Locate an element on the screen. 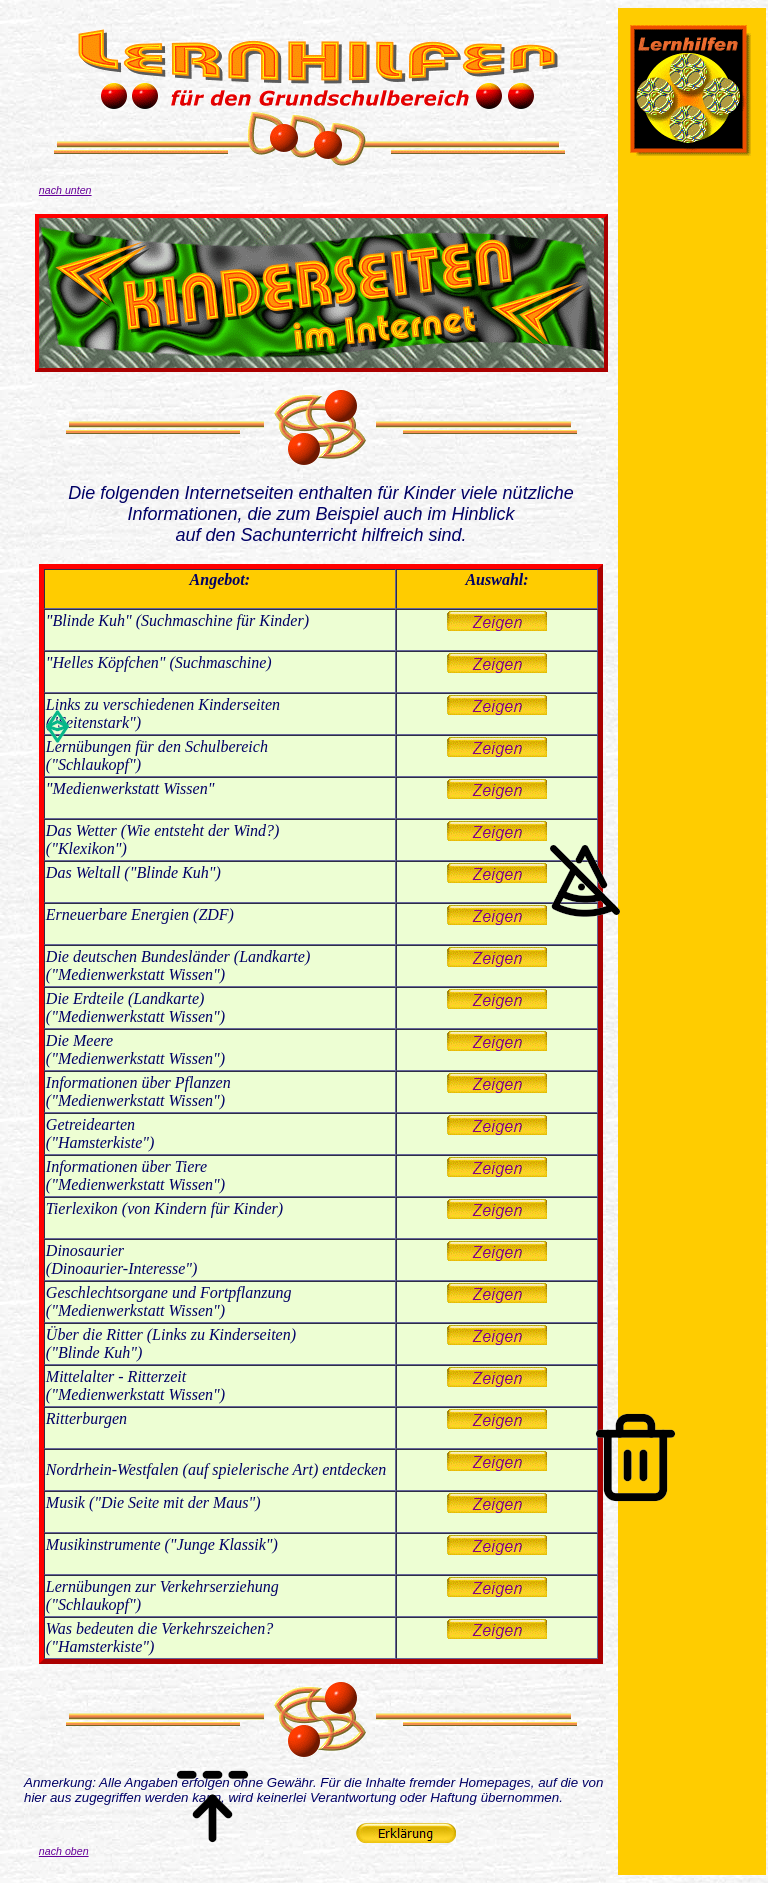 This screenshot has width=768, height=1883. indicates pizza is unavailable or sold out is located at coordinates (585, 880).